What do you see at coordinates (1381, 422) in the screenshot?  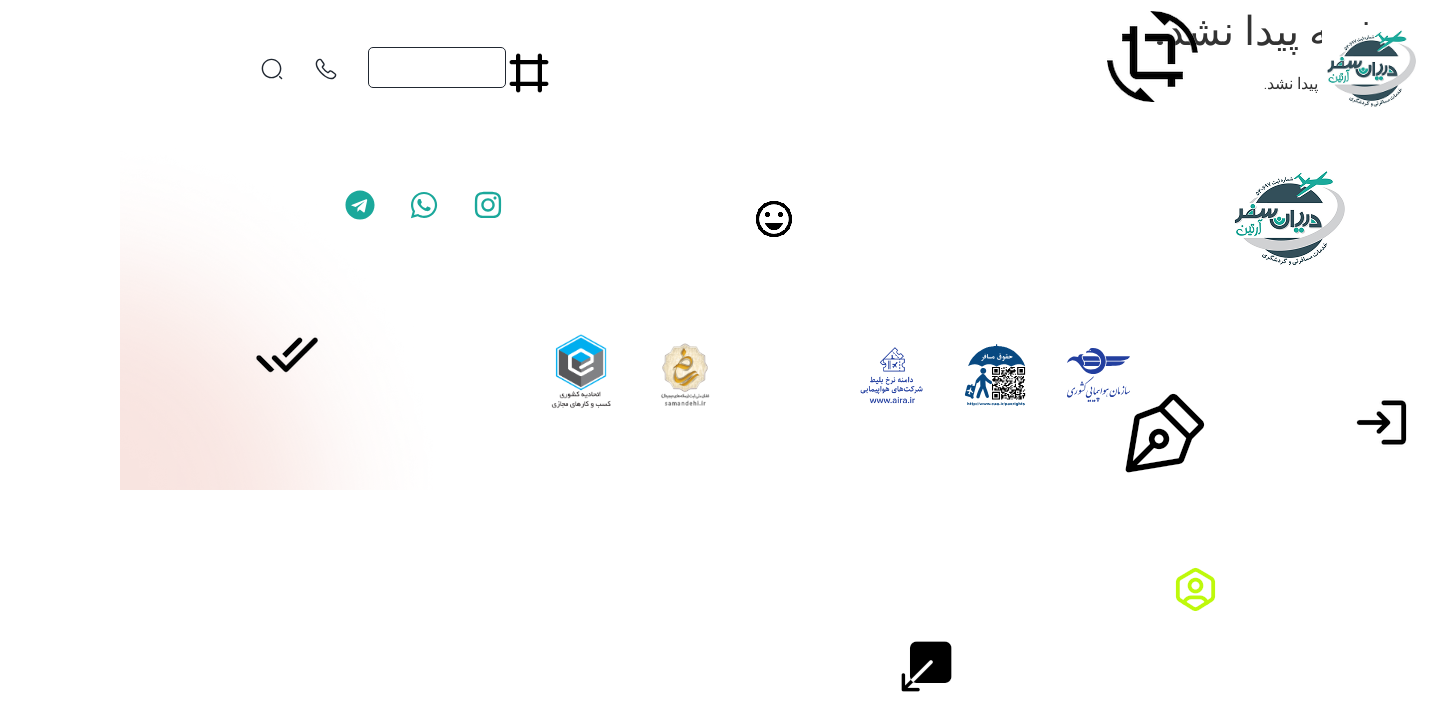 I see `log in to your account` at bounding box center [1381, 422].